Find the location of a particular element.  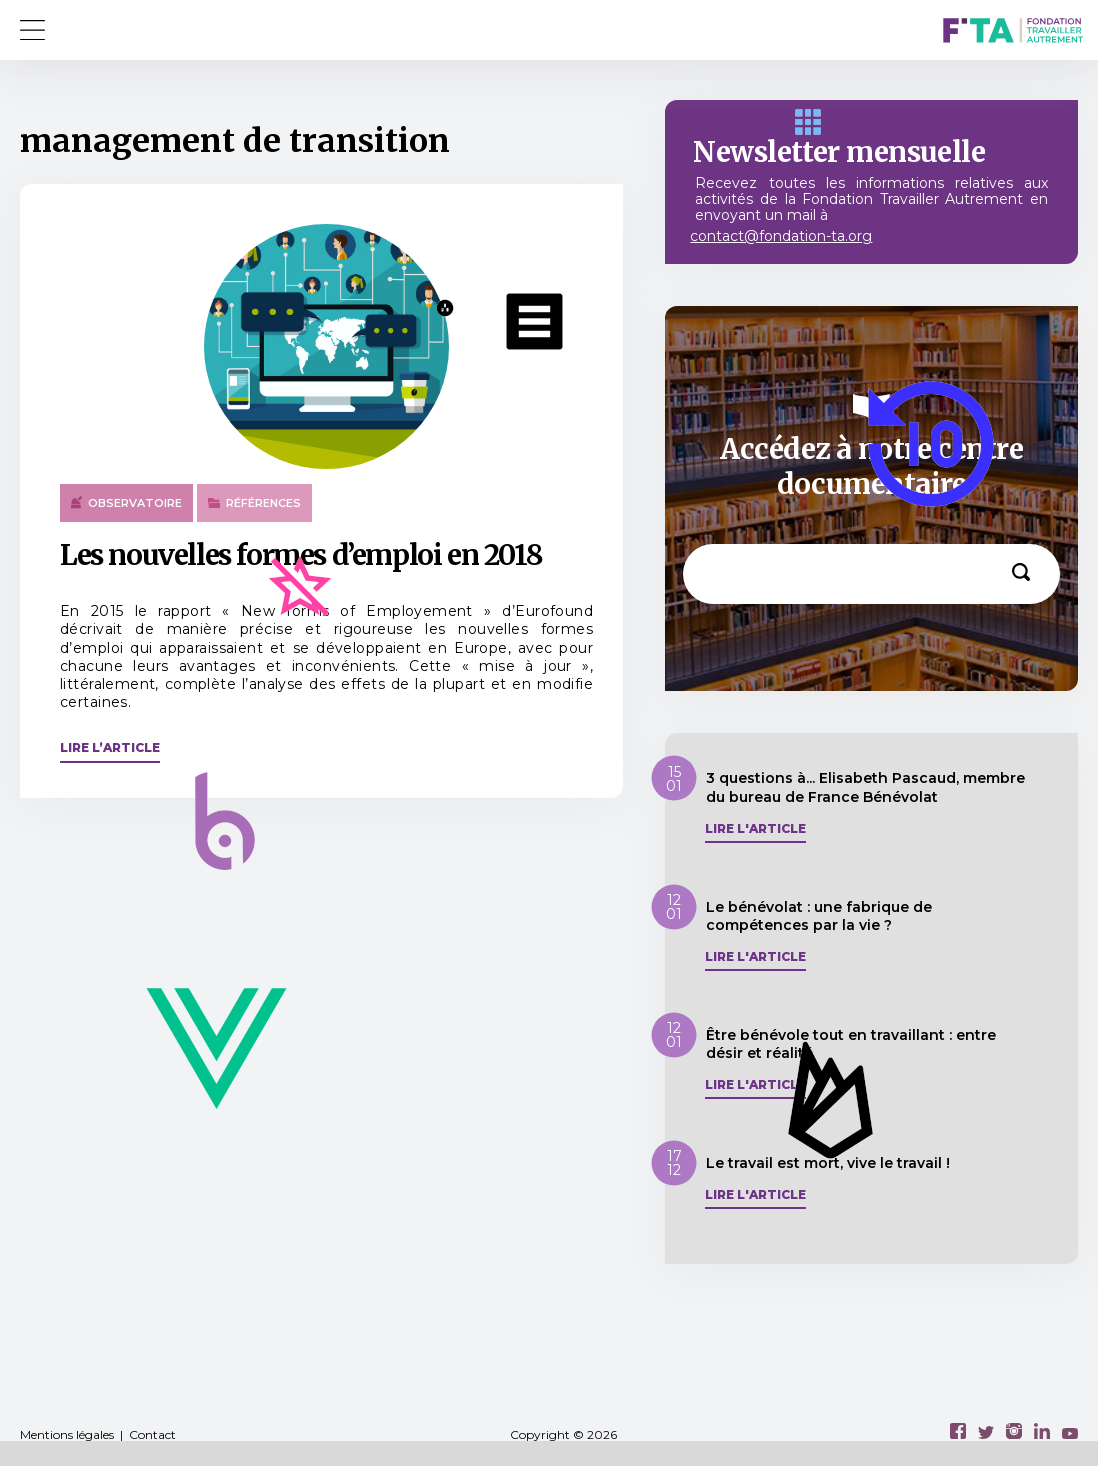

Firebase platform logo is located at coordinates (830, 1099).